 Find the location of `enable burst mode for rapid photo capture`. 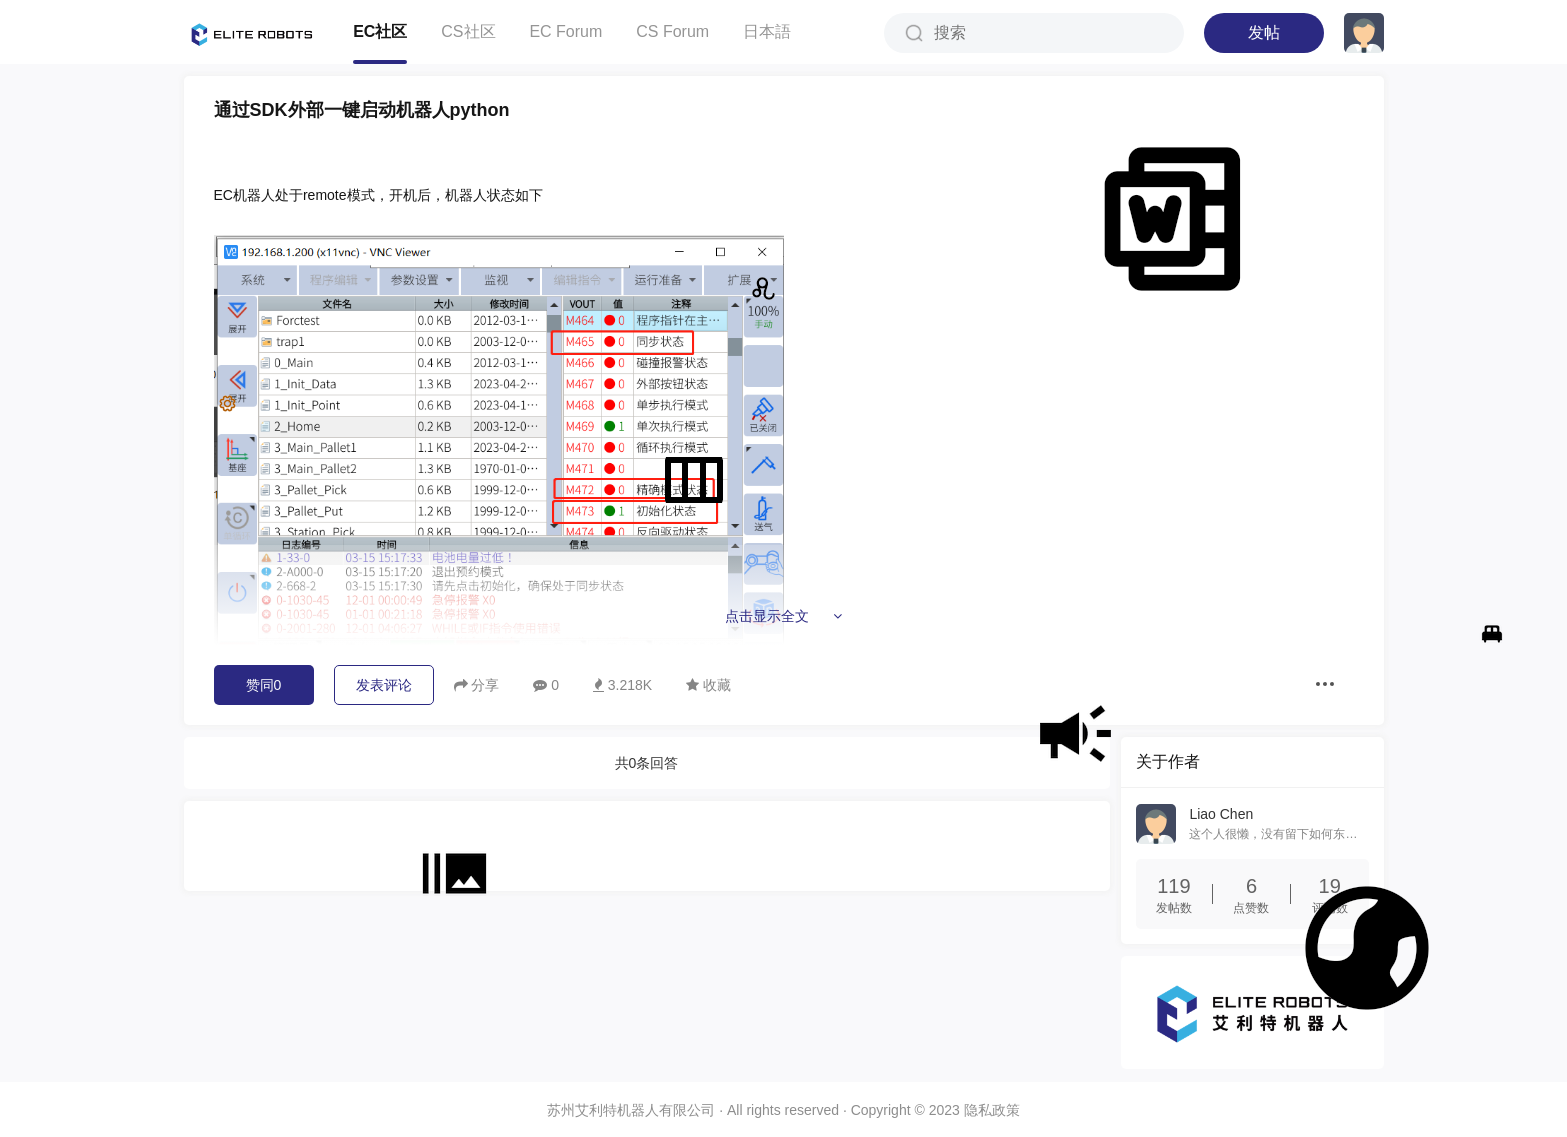

enable burst mode for rapid photo capture is located at coordinates (454, 873).